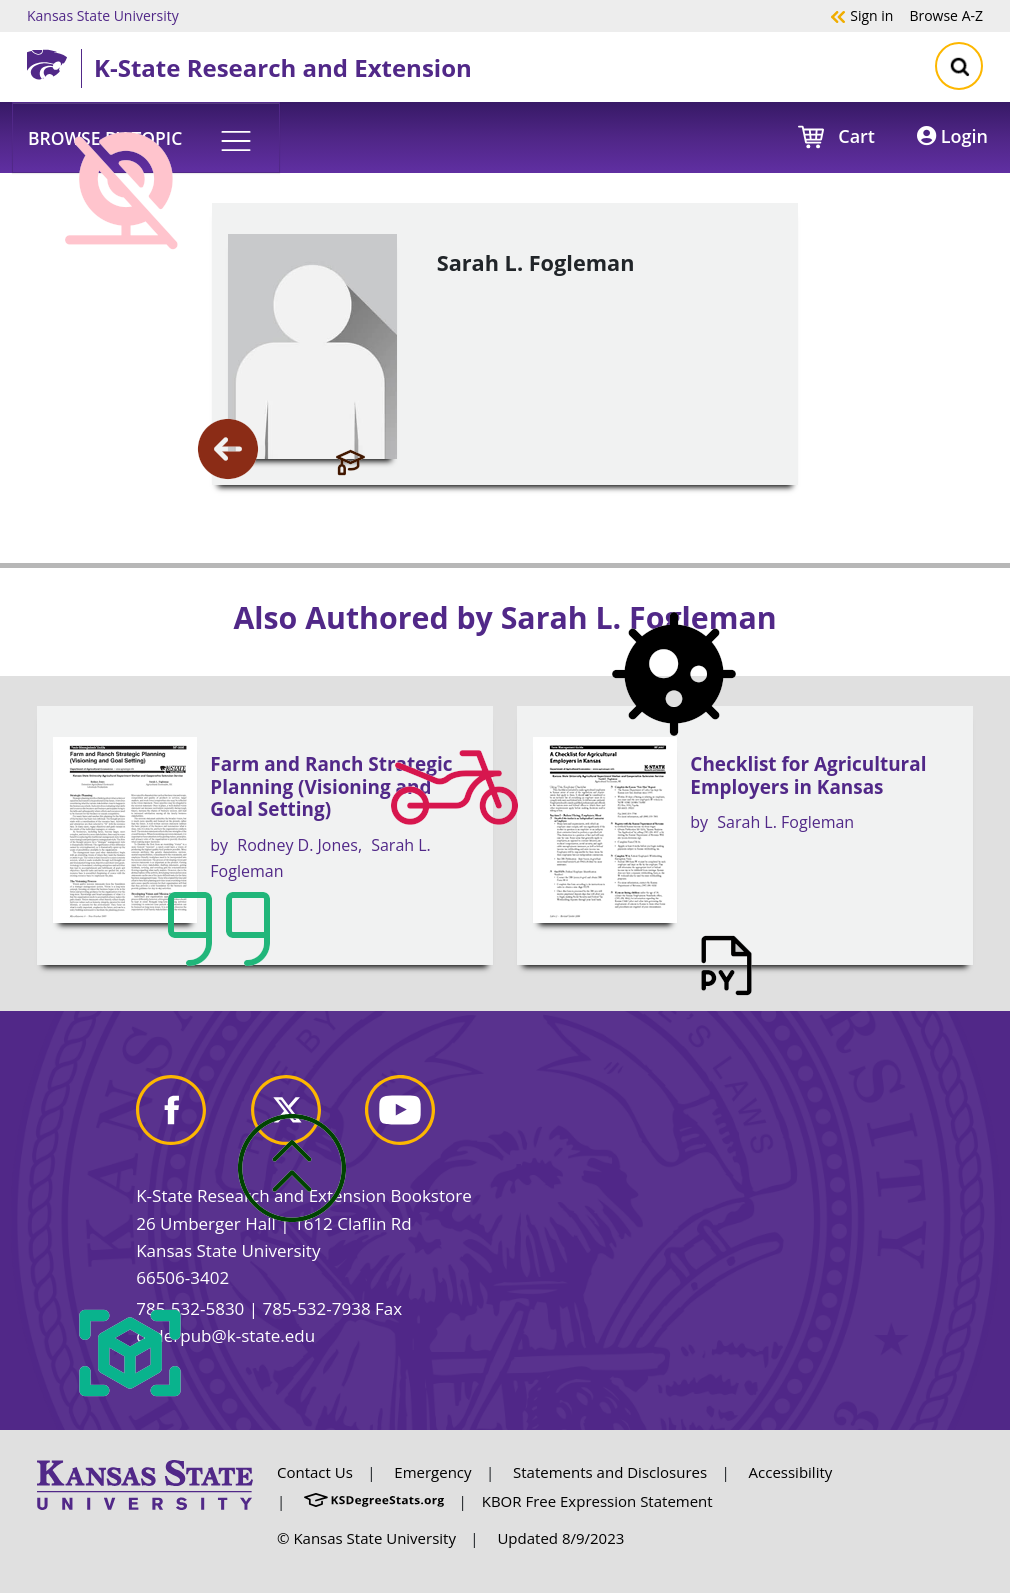  I want to click on select motorcycle as vehicle type, so click(454, 789).